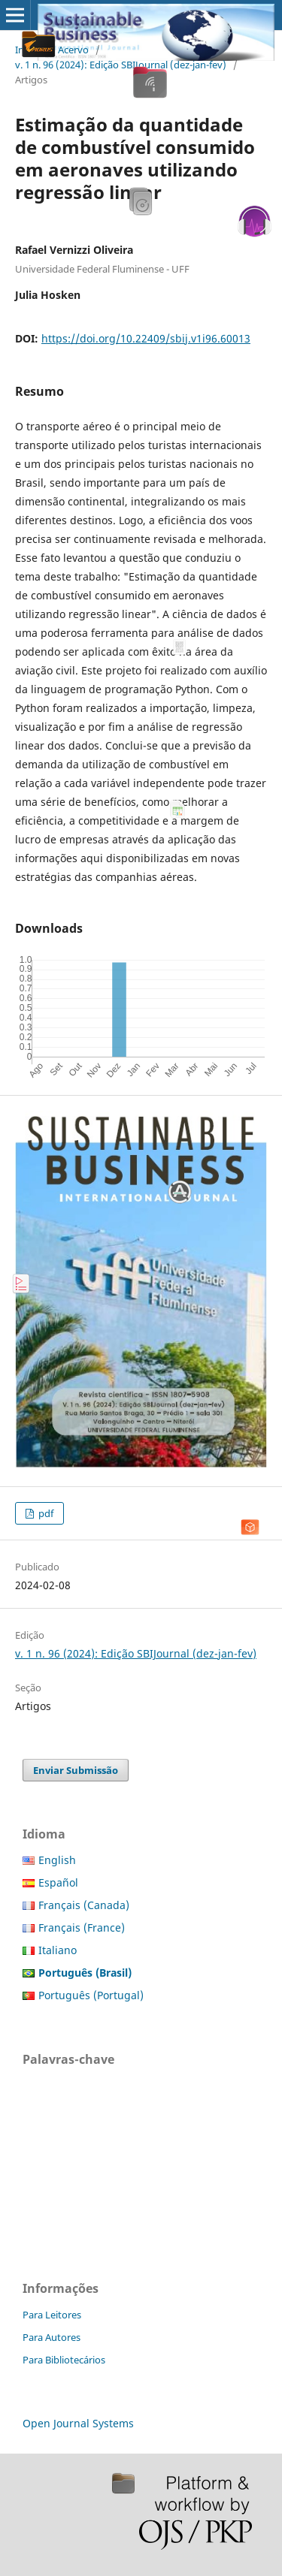 The image size is (282, 2576). Describe the element at coordinates (177, 809) in the screenshot. I see `open a spreadsheet file` at that location.